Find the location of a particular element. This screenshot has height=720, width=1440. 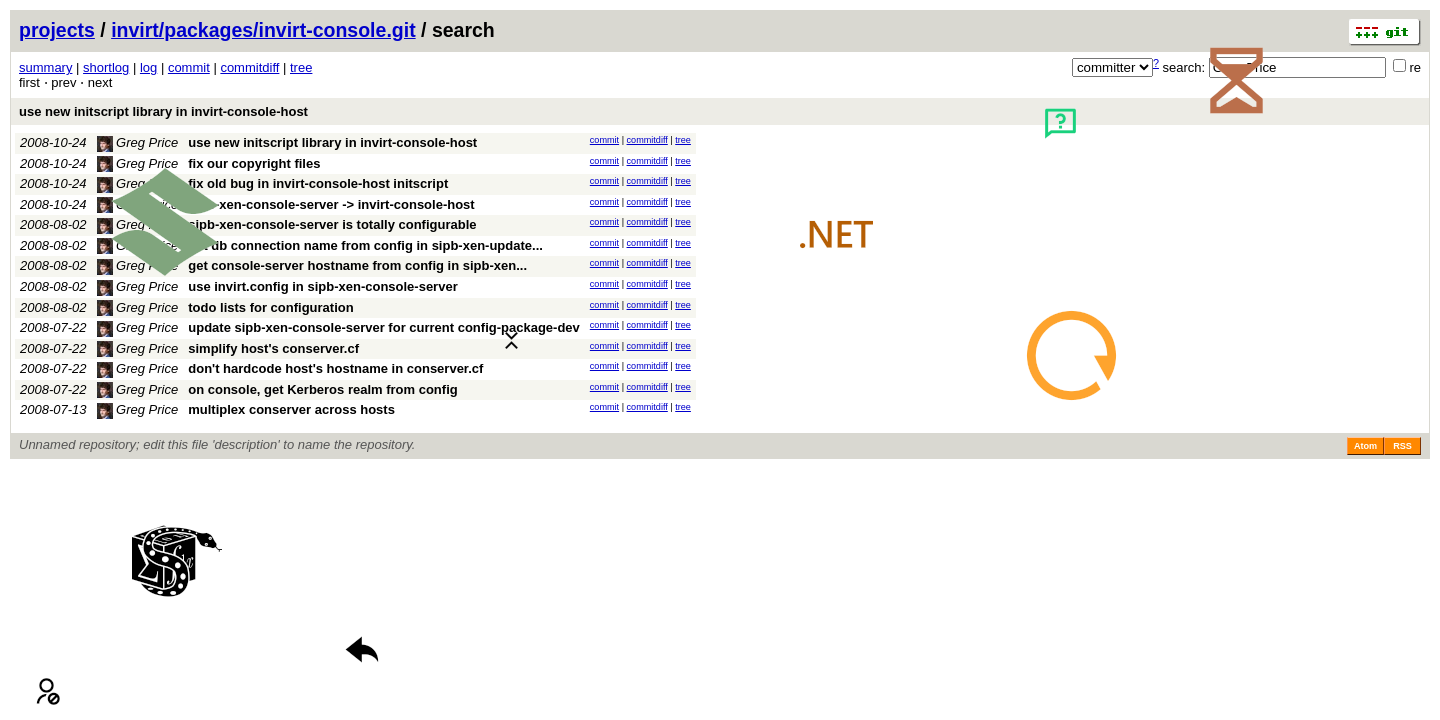

reply to a message or email is located at coordinates (363, 649).